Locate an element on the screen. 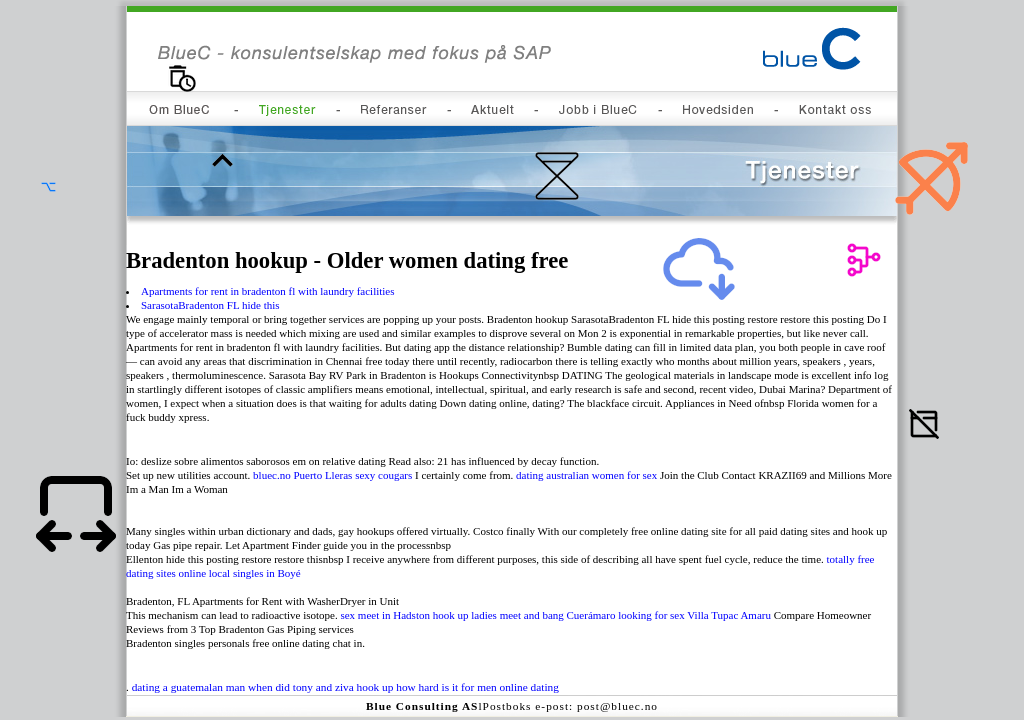 Image resolution: width=1024 pixels, height=720 pixels. enable auto-delete for items after a set time is located at coordinates (182, 78).